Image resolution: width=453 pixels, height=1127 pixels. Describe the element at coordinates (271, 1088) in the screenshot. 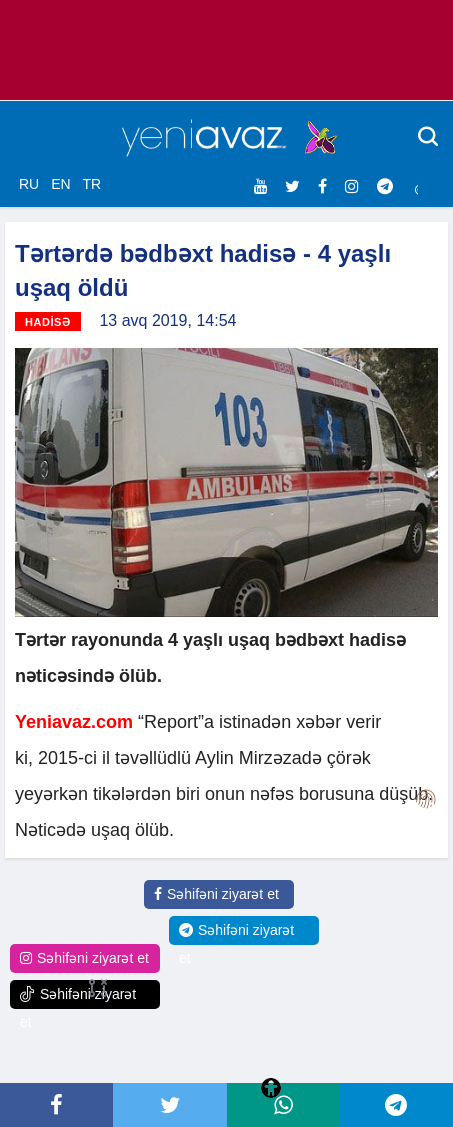

I see `enable accessibility features` at that location.